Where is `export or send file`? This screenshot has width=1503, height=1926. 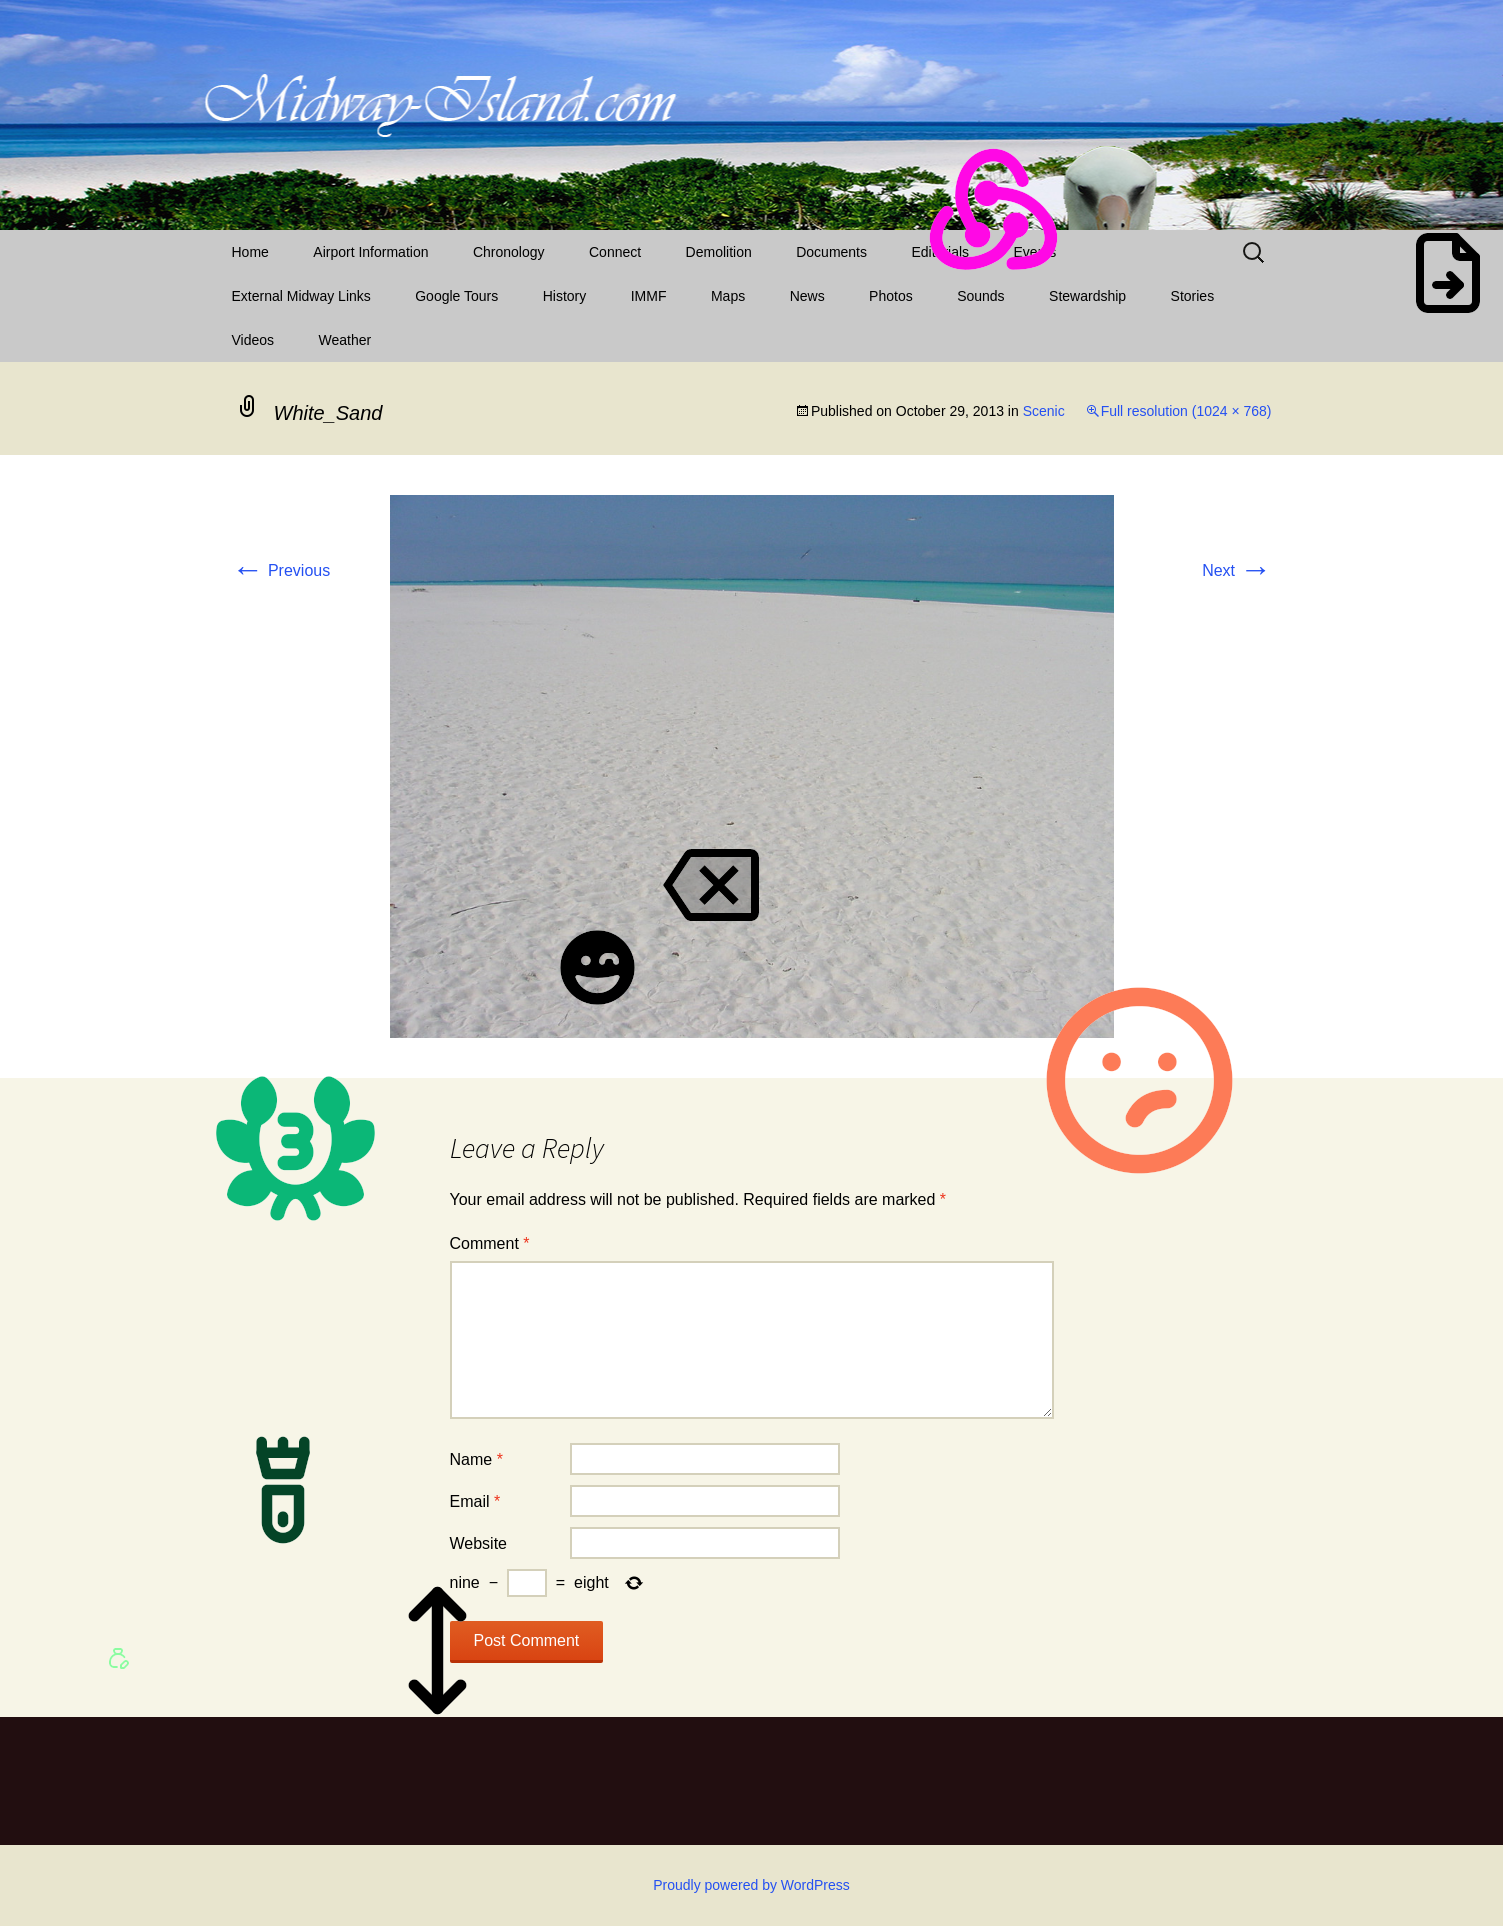 export or send file is located at coordinates (1448, 273).